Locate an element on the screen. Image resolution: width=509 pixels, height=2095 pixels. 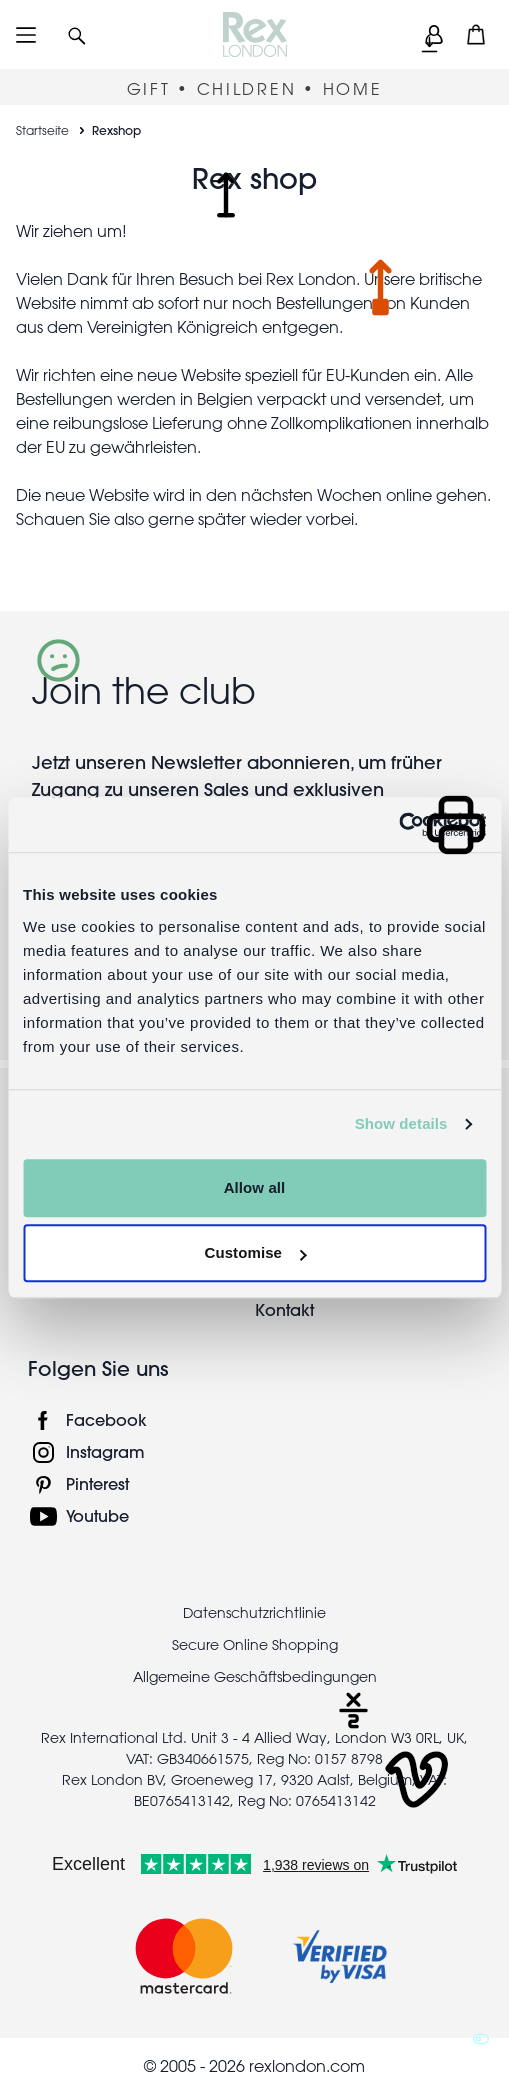
perform division calculation is located at coordinates (353, 1710).